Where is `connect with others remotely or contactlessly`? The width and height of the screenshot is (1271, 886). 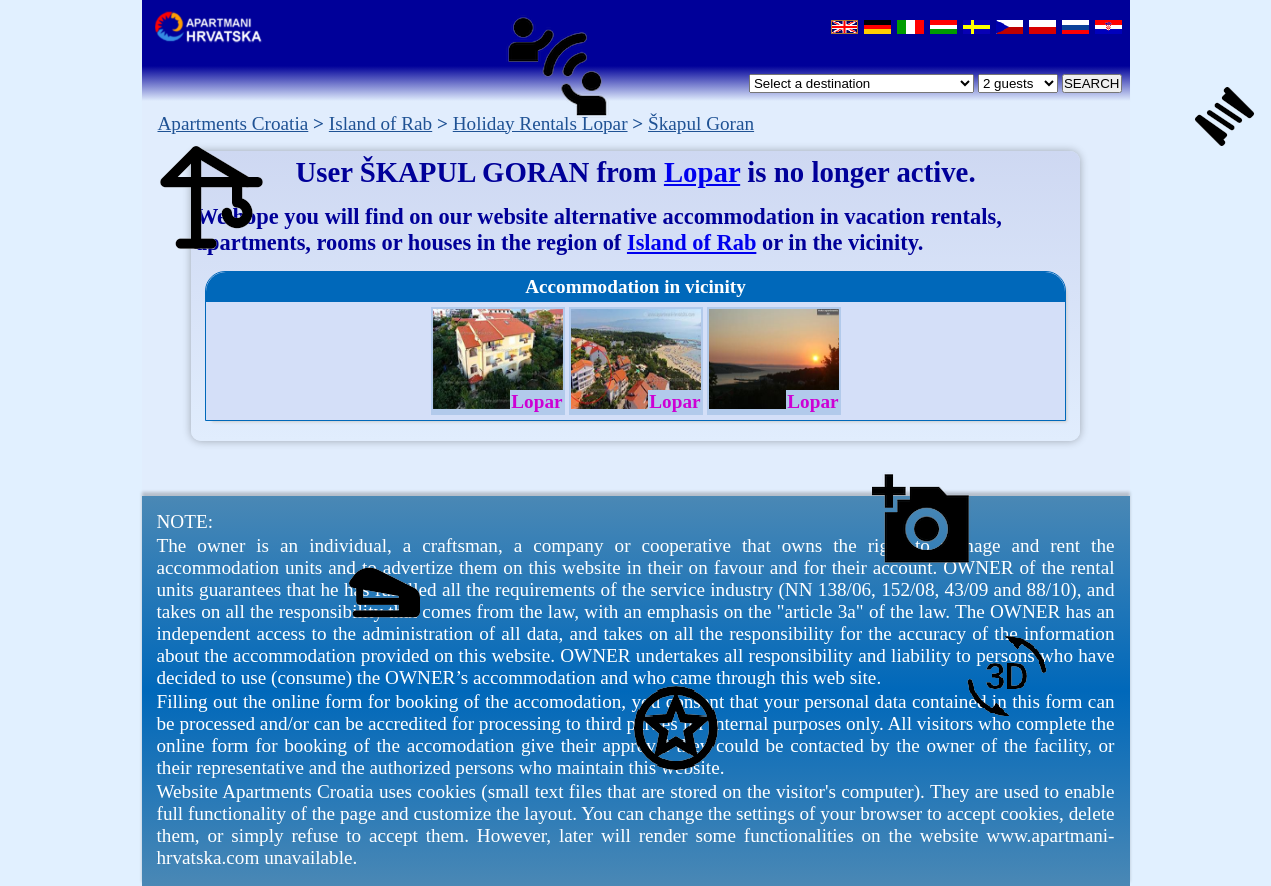 connect with others remotely or contactlessly is located at coordinates (557, 66).